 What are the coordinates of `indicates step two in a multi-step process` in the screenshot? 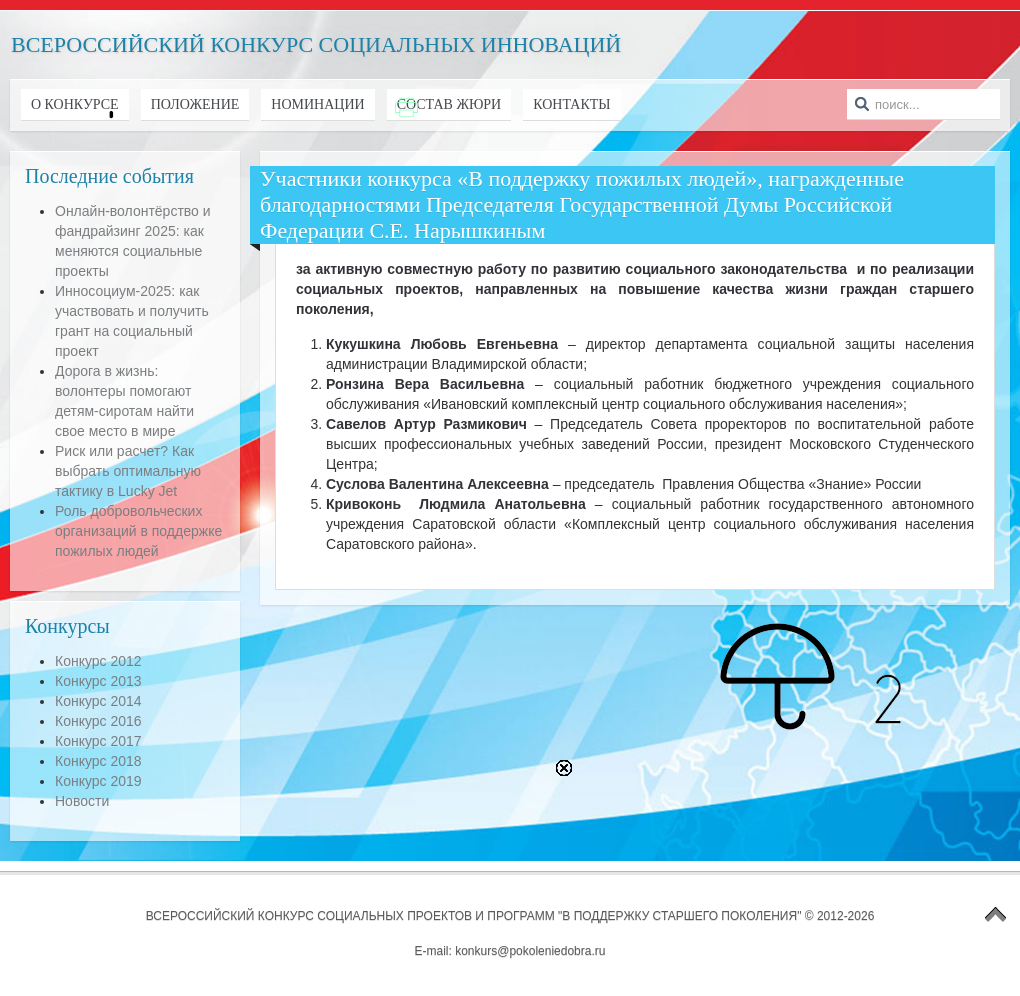 It's located at (888, 699).